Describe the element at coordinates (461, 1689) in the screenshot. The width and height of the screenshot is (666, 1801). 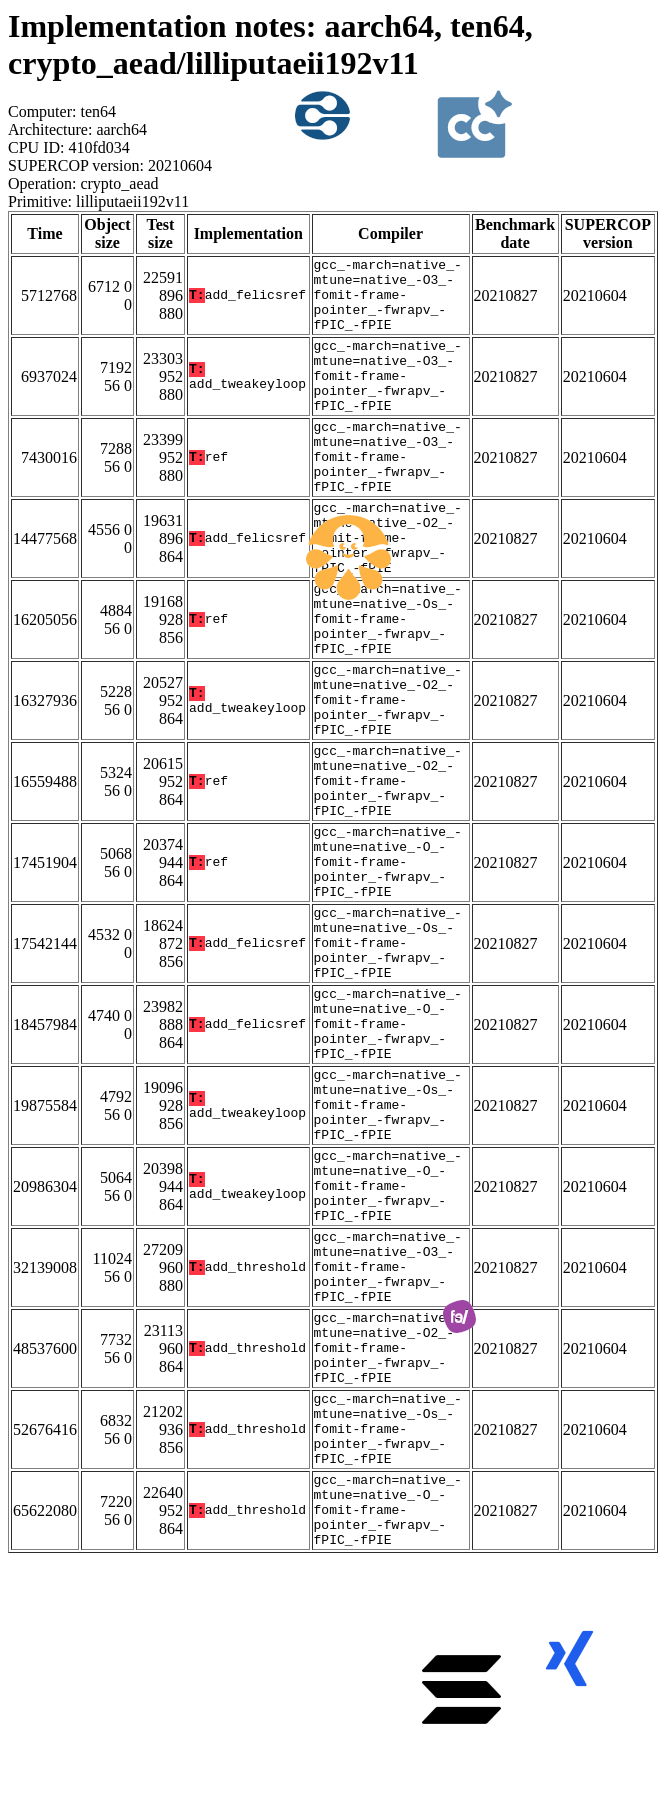
I see `solana blockchain platform logo` at that location.